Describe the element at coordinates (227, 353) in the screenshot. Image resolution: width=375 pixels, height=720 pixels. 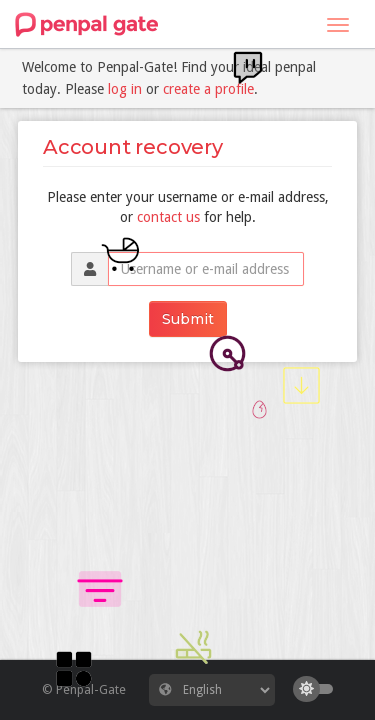
I see `adjust search radius or distance` at that location.